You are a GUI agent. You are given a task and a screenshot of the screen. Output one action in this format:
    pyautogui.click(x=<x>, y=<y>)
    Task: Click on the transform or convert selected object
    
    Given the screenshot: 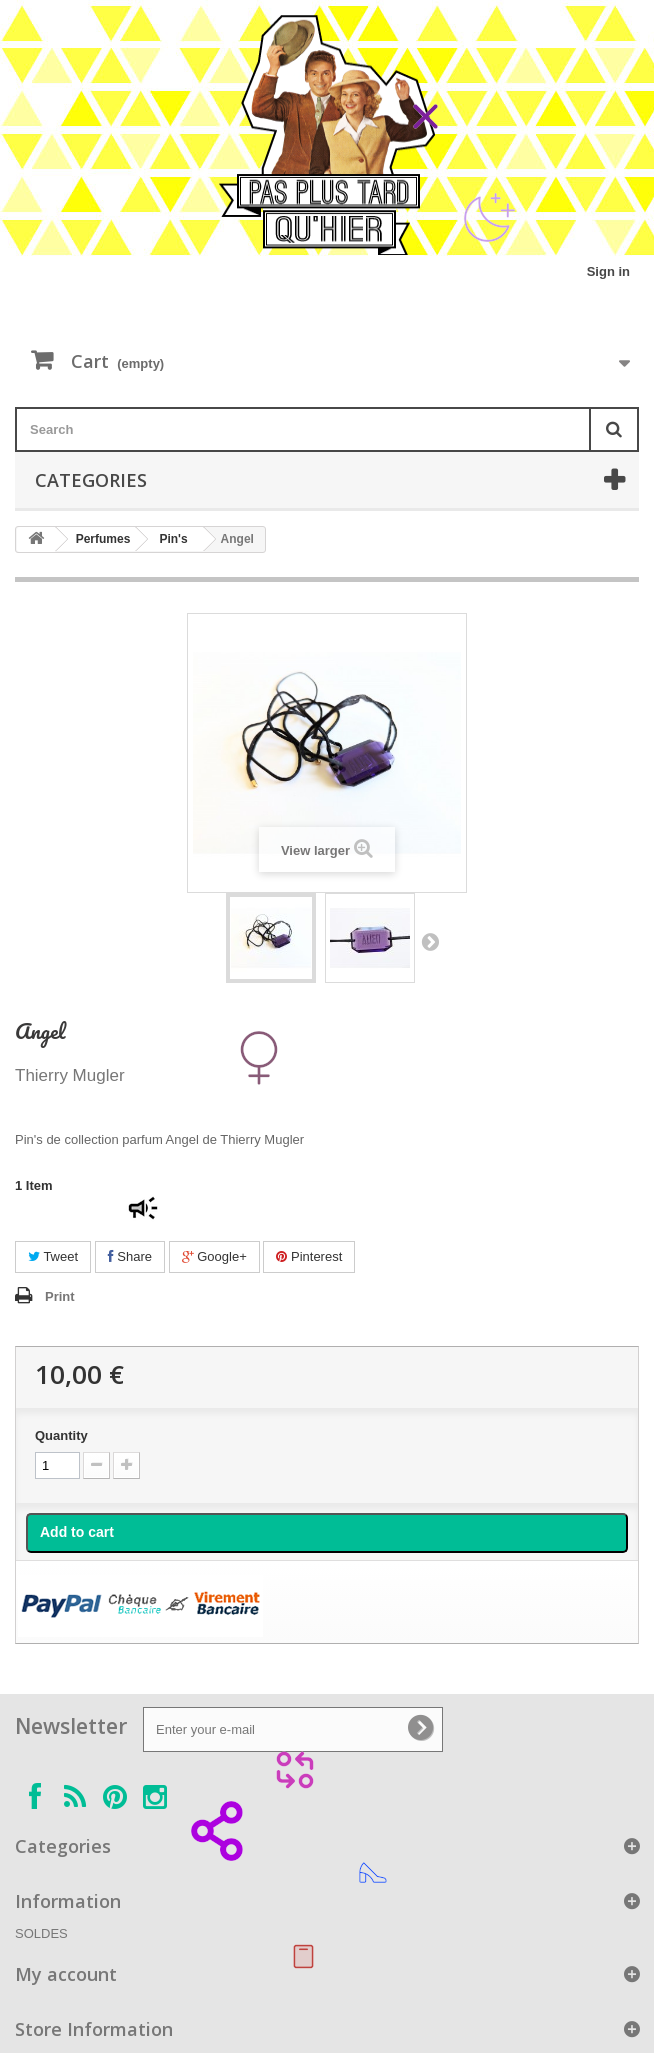 What is the action you would take?
    pyautogui.click(x=295, y=1770)
    